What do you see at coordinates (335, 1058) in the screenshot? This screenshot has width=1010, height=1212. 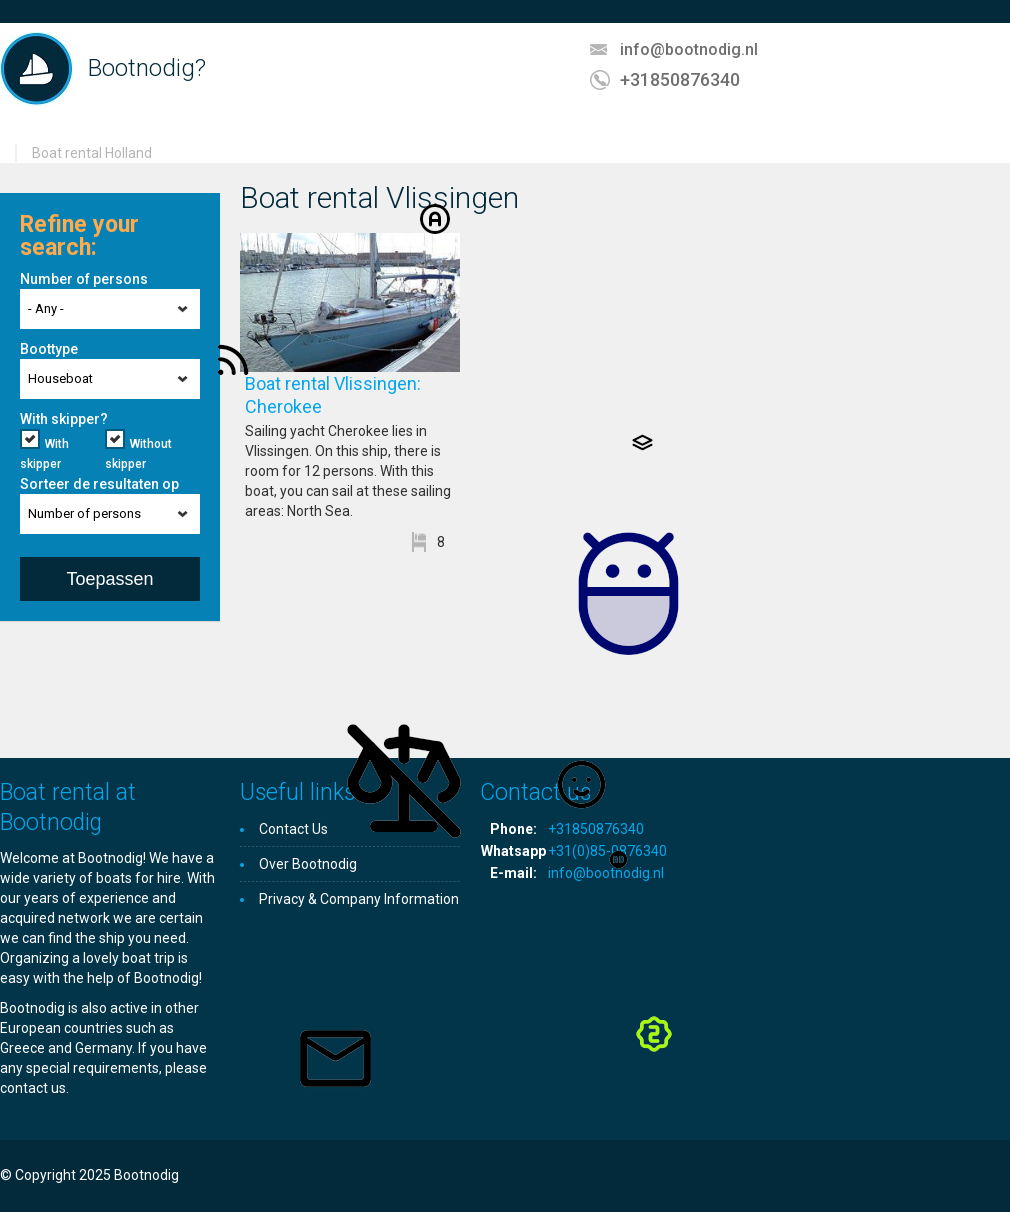 I see `open your email inbox` at bounding box center [335, 1058].